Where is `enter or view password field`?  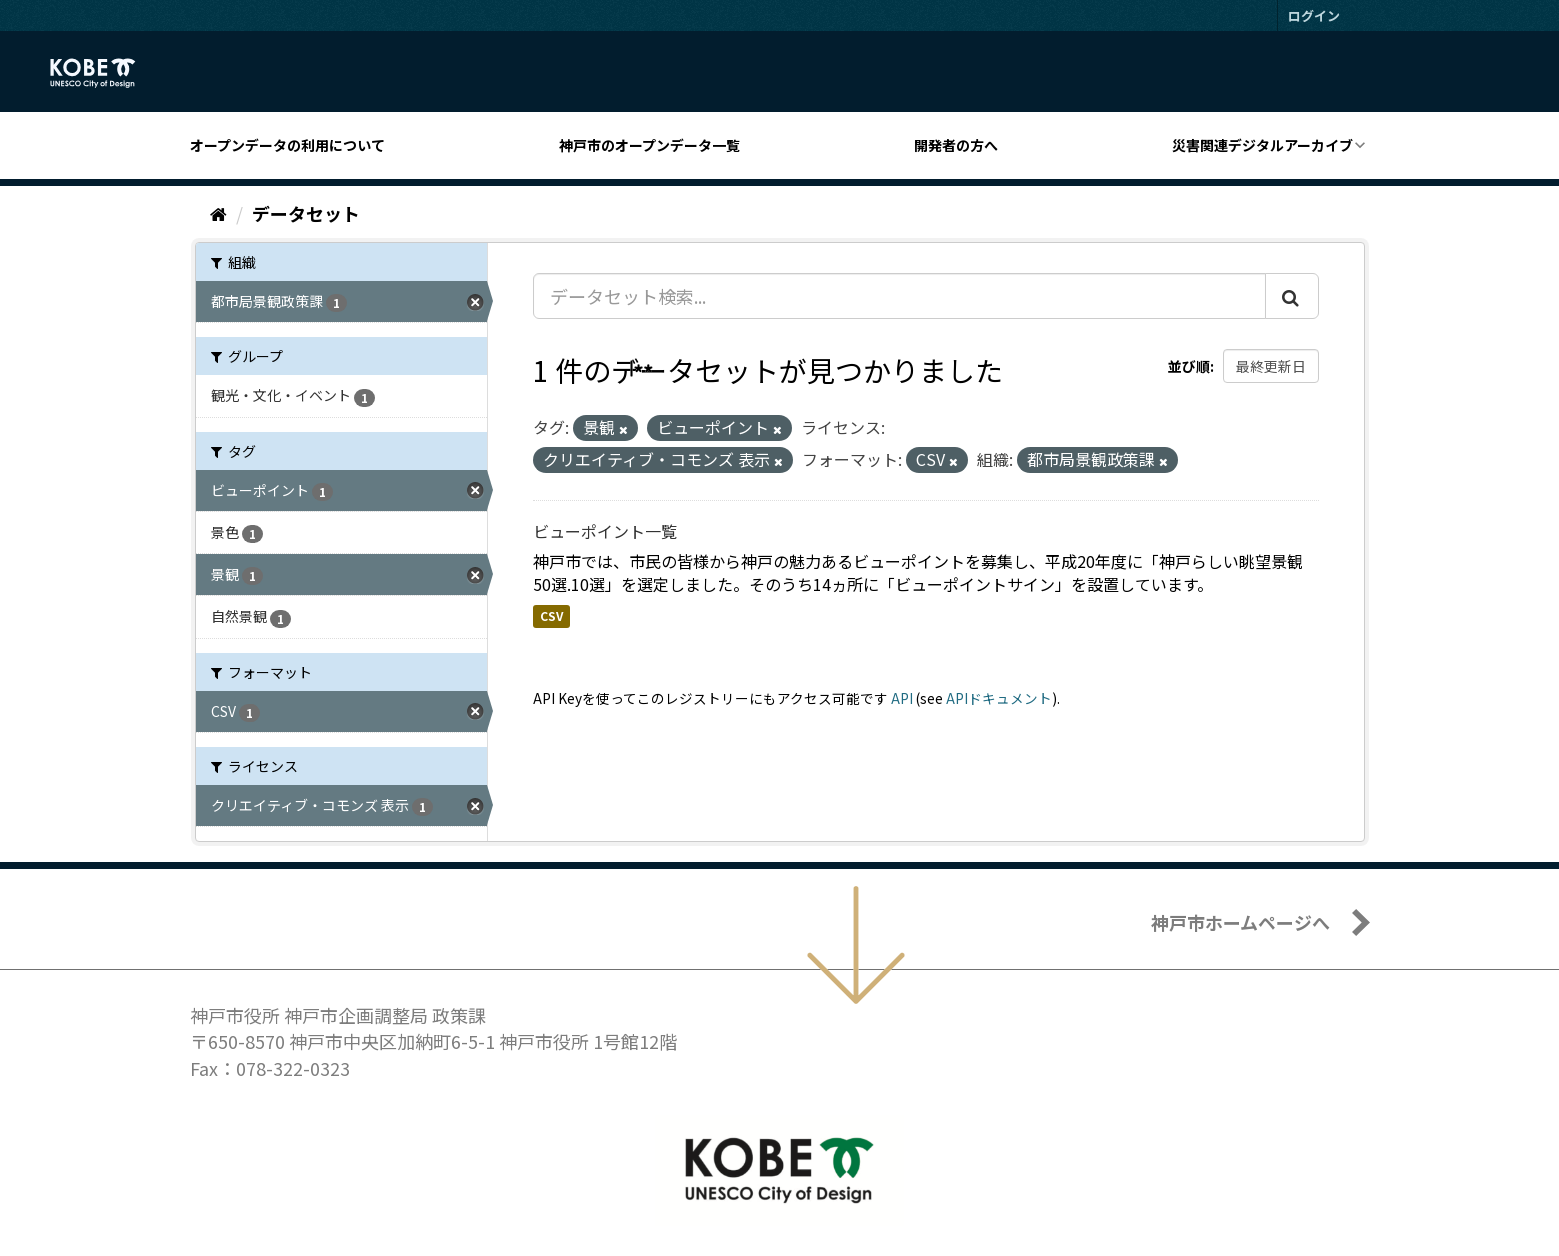
enter or view password field is located at coordinates (640, 368).